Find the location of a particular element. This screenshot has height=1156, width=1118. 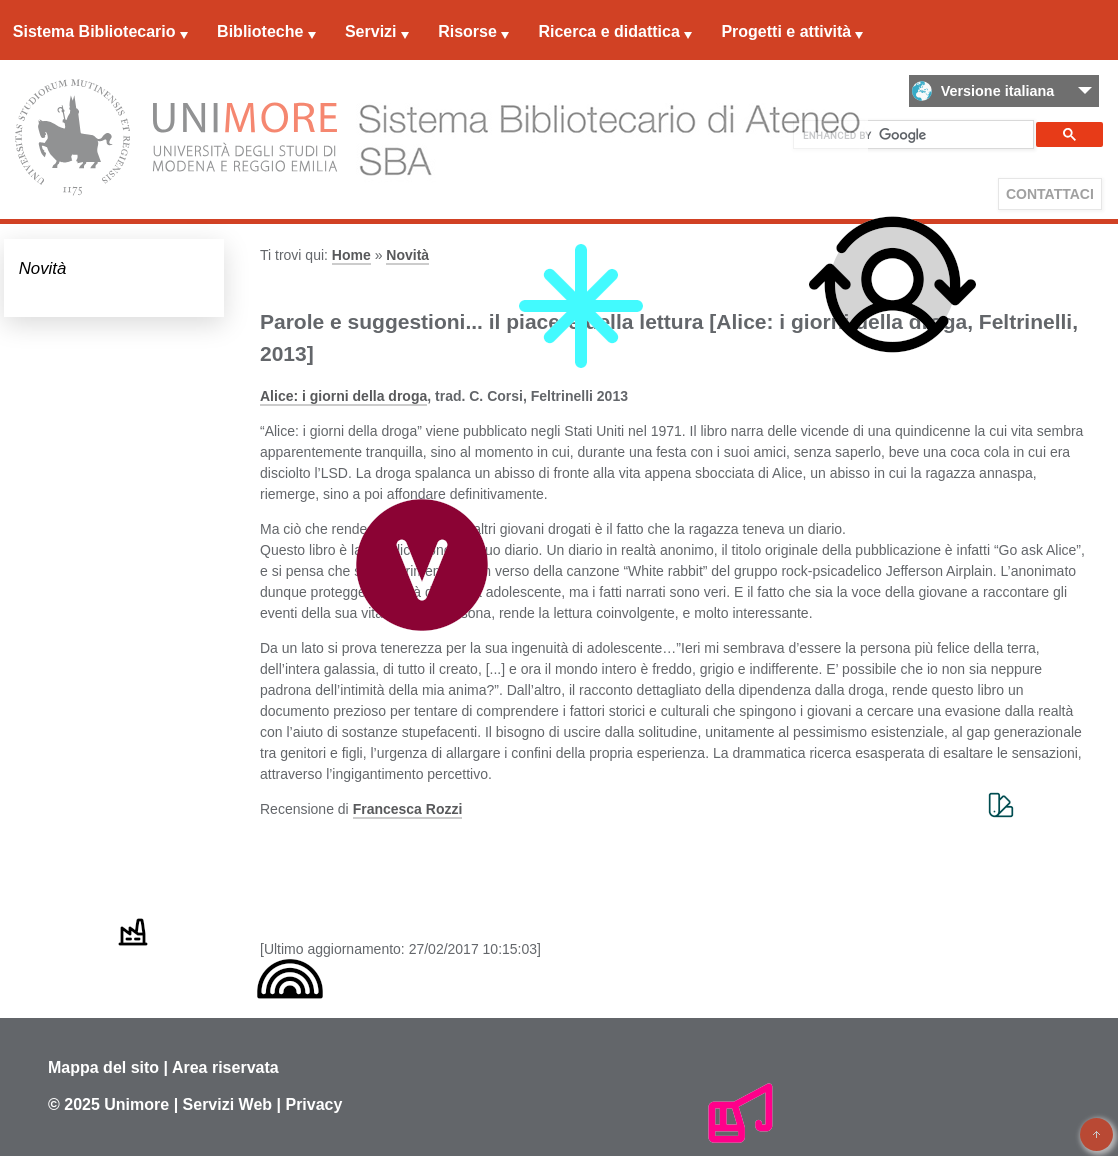

indicates a featured or highlighted item is located at coordinates (583, 308).